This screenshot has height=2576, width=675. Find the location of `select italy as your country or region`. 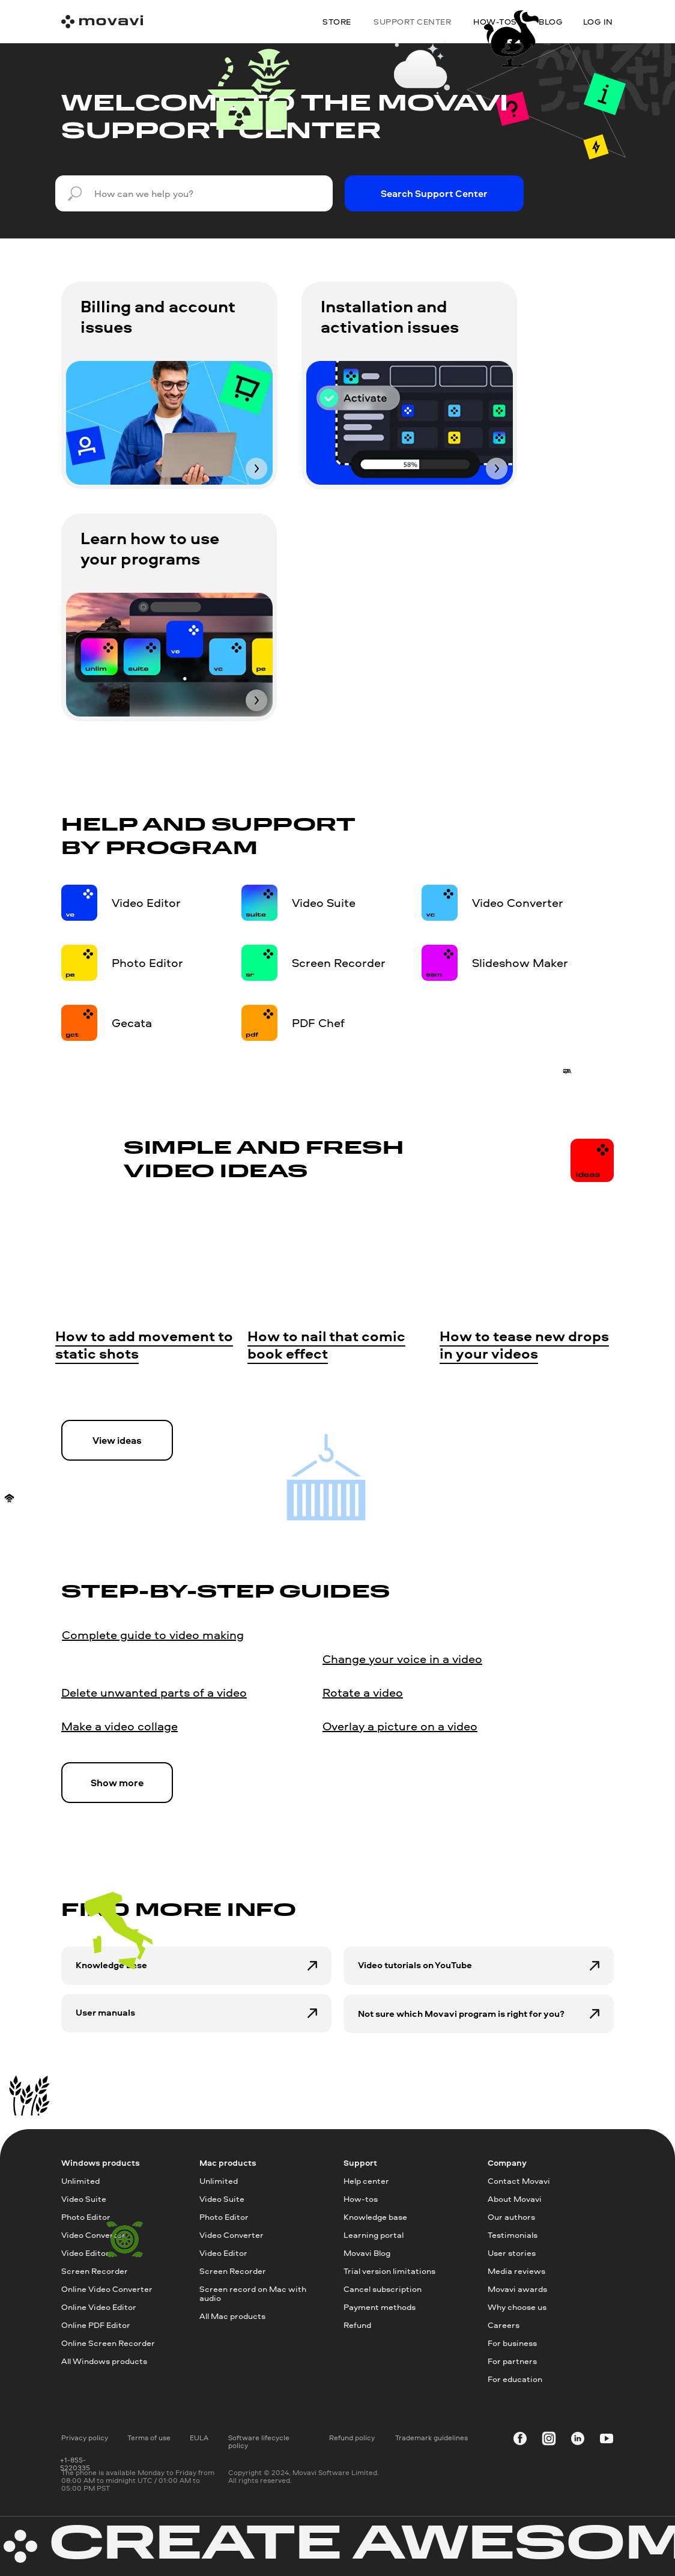

select italy as your country or region is located at coordinates (118, 1930).